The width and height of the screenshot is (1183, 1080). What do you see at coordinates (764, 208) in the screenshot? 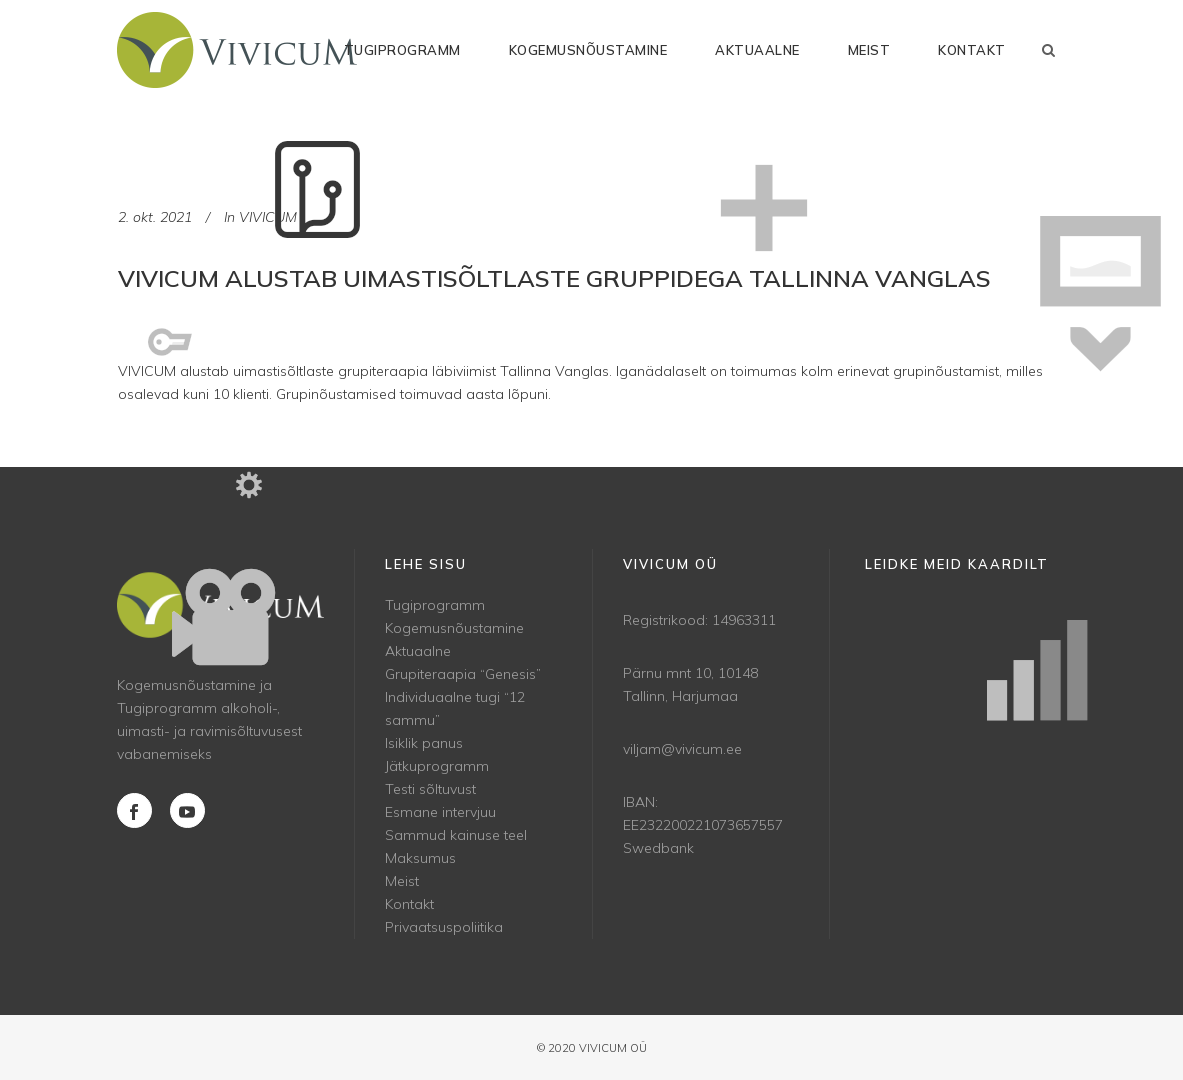
I see `add a new item to a list` at bounding box center [764, 208].